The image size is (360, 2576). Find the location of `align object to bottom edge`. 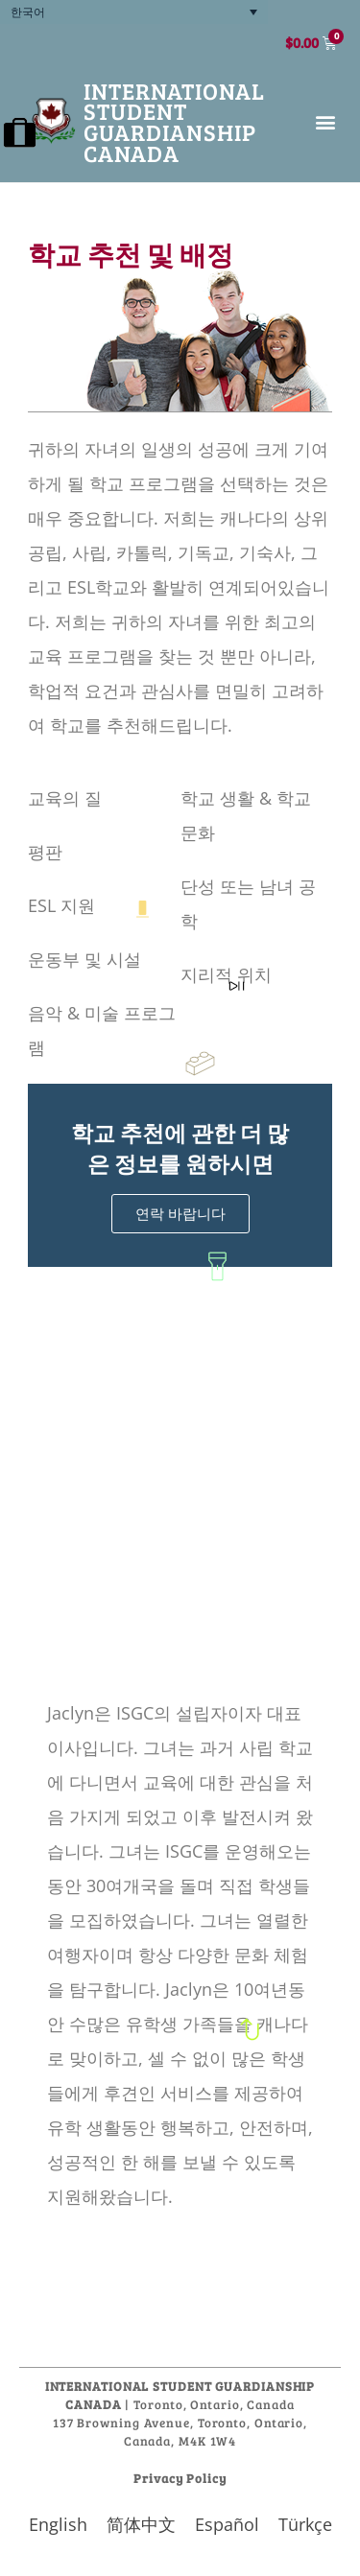

align object to bottom edge is located at coordinates (142, 908).